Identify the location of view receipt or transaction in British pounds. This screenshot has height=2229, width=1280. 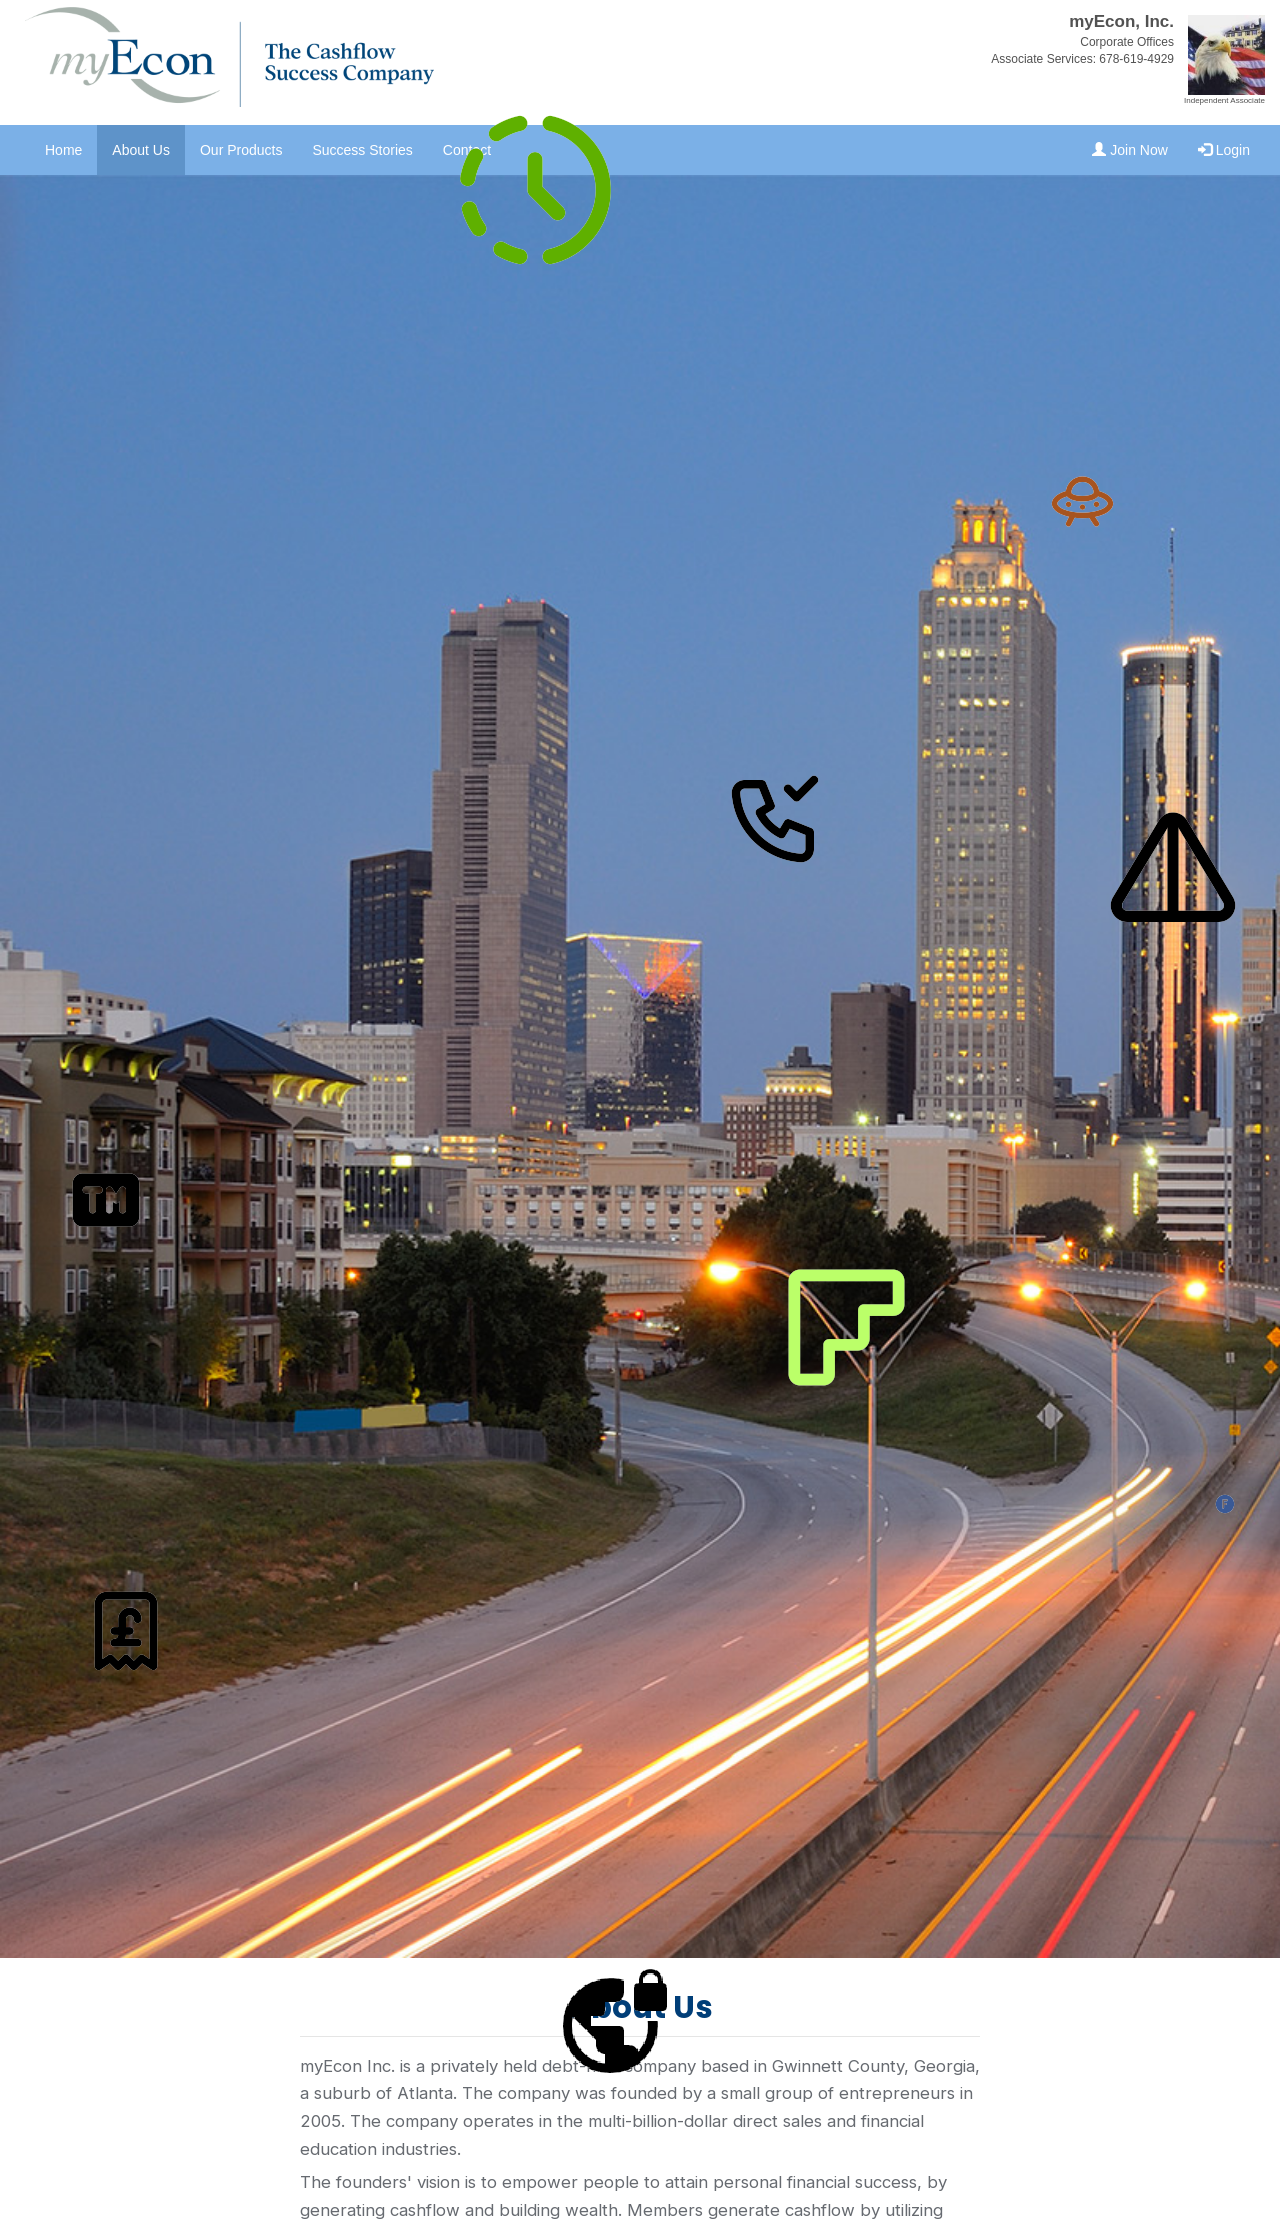
(126, 1631).